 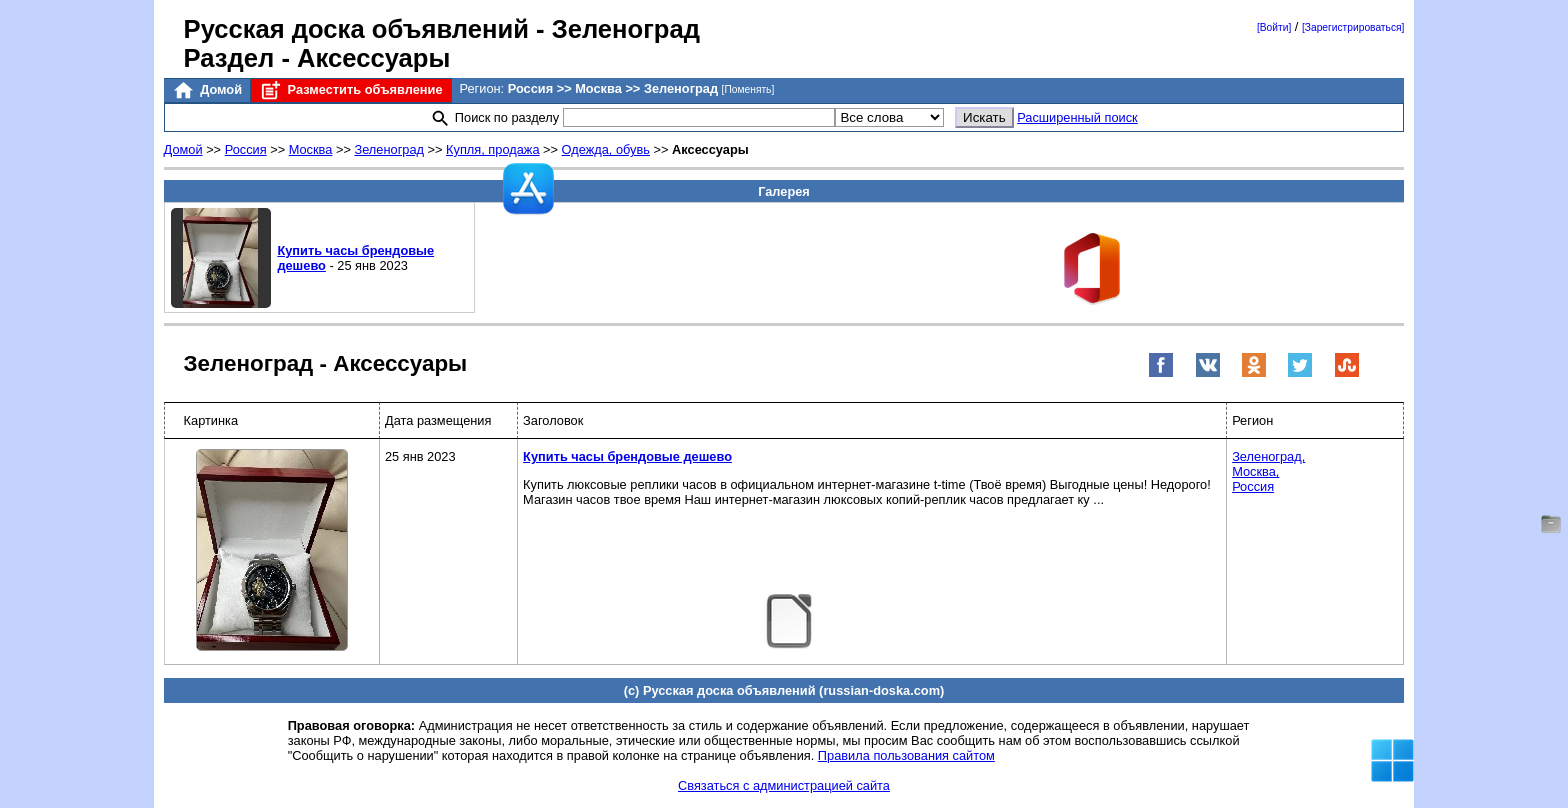 I want to click on open the Windows start menu, so click(x=1392, y=760).